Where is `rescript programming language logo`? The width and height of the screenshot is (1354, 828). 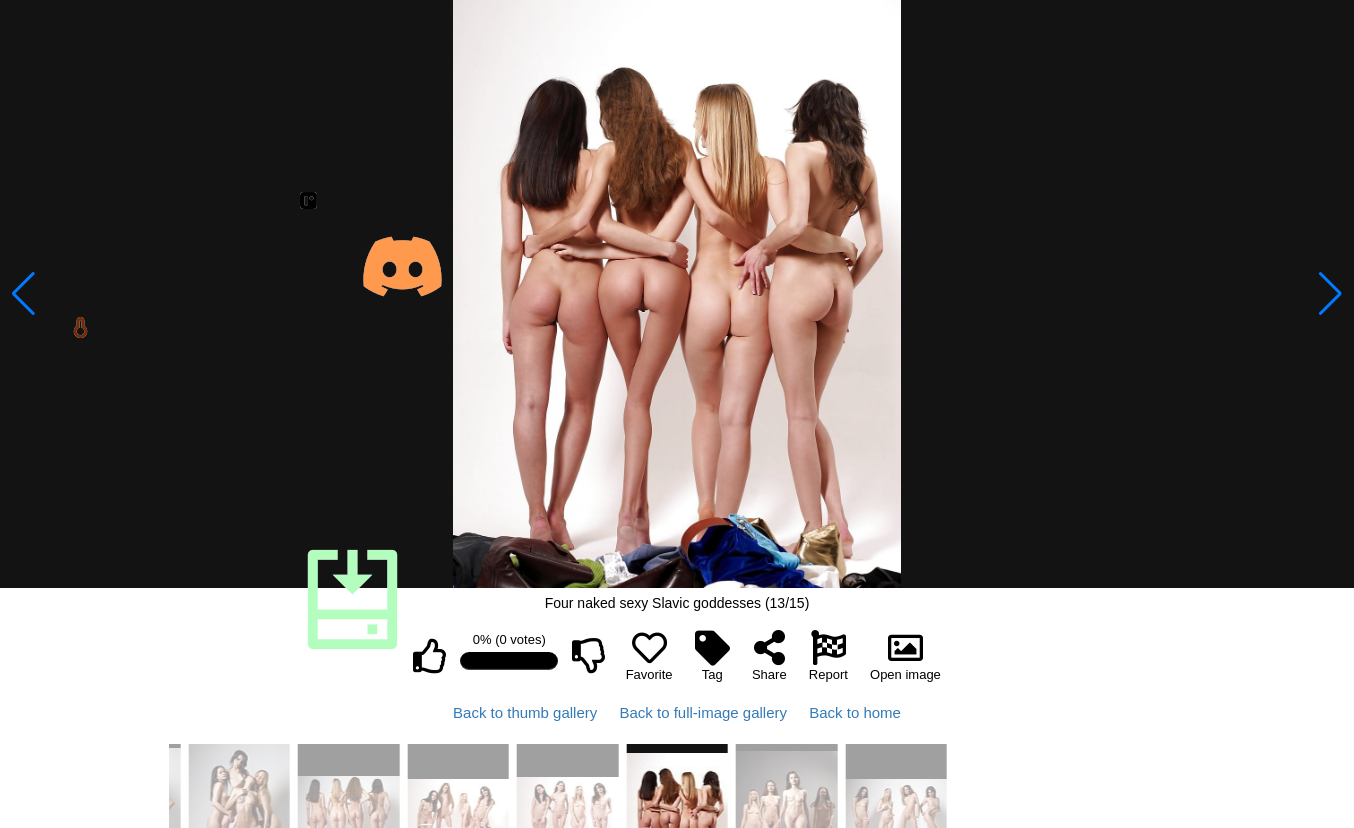 rescript programming language logo is located at coordinates (308, 200).